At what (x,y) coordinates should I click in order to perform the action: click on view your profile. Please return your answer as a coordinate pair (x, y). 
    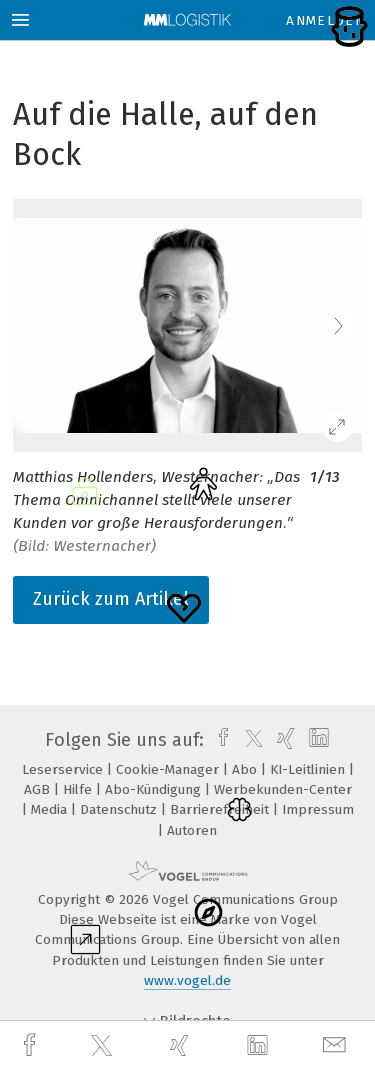
    Looking at the image, I should click on (203, 484).